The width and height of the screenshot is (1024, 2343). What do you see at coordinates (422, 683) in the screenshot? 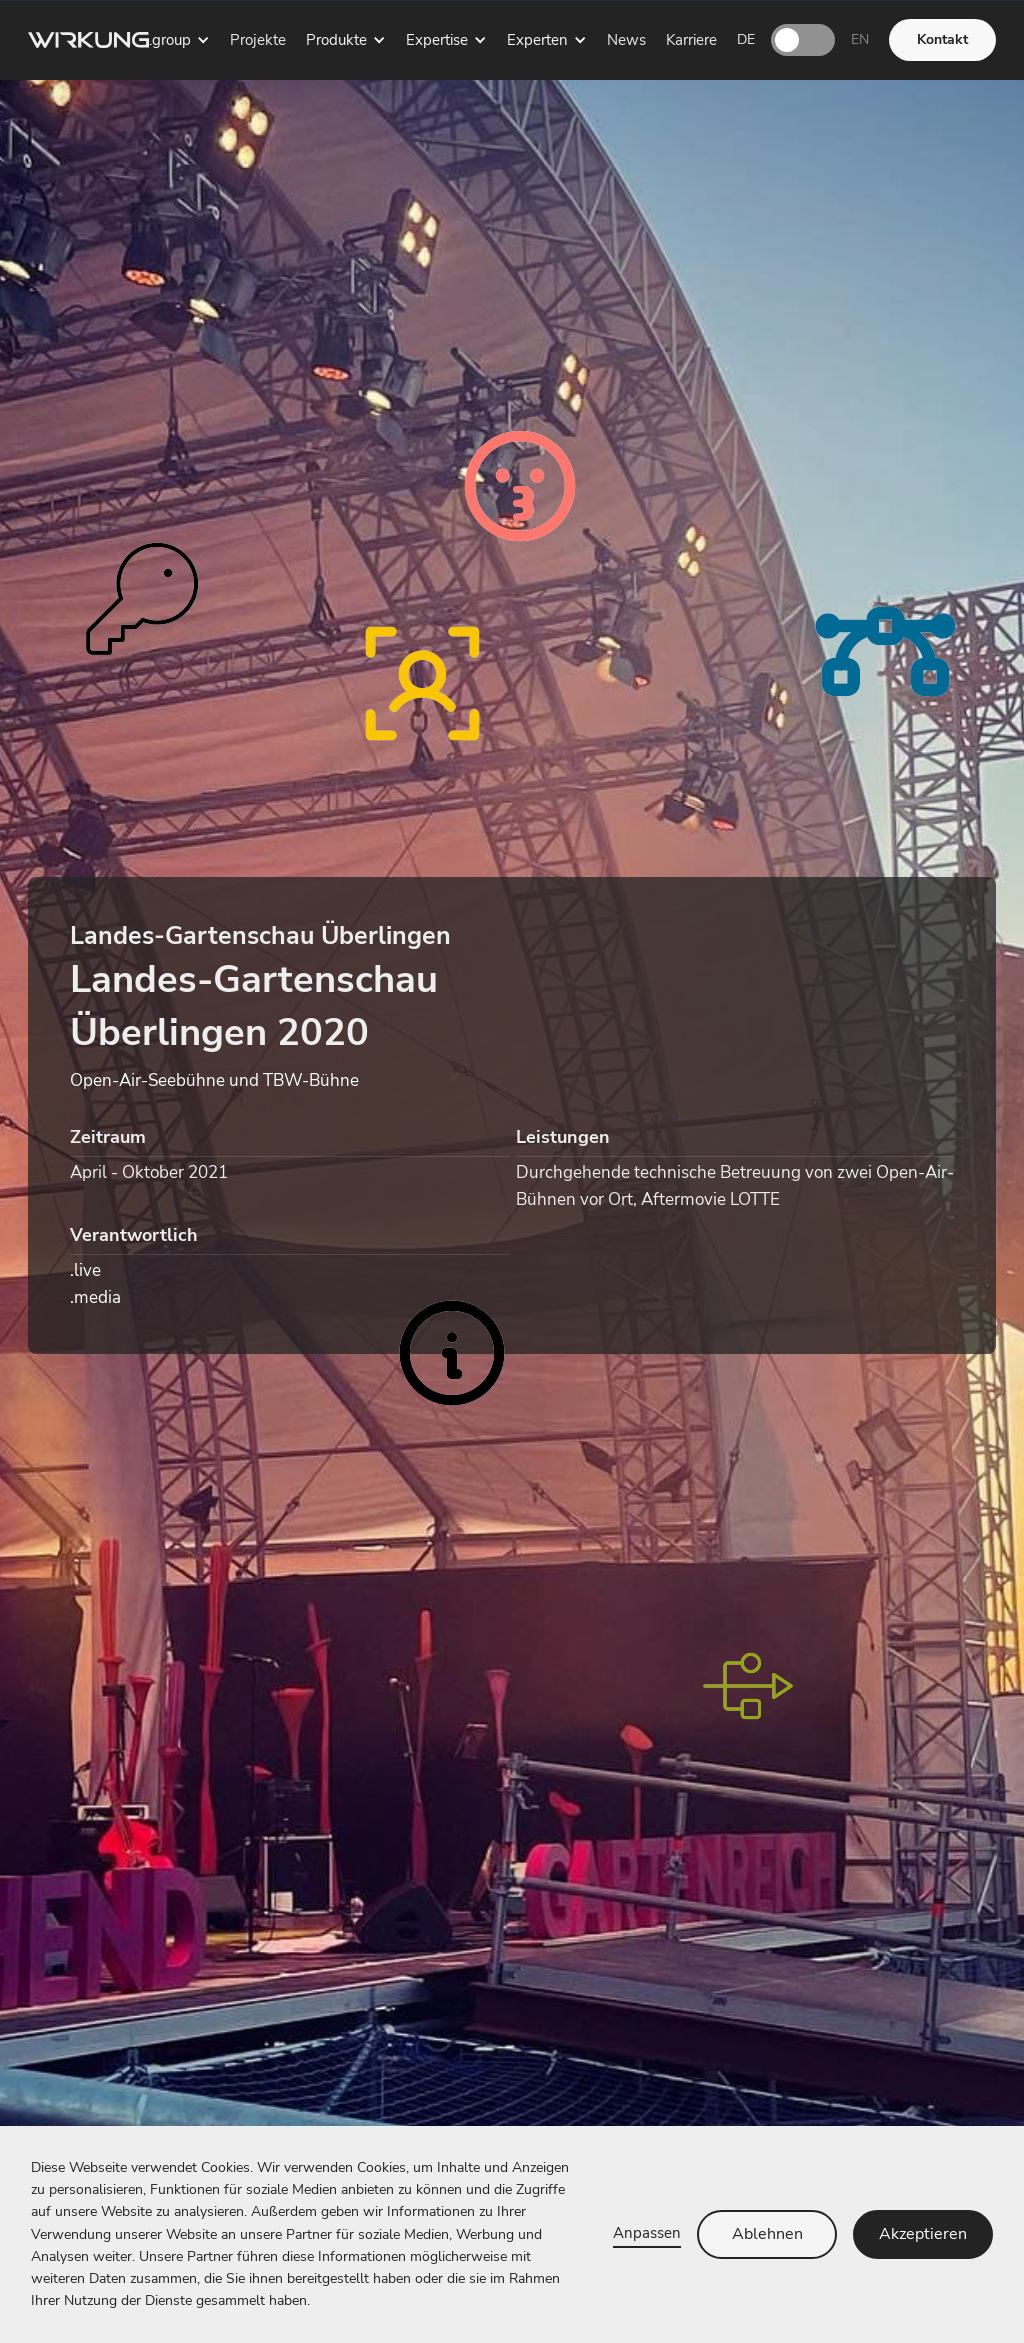
I see `focus on or select a user profile` at bounding box center [422, 683].